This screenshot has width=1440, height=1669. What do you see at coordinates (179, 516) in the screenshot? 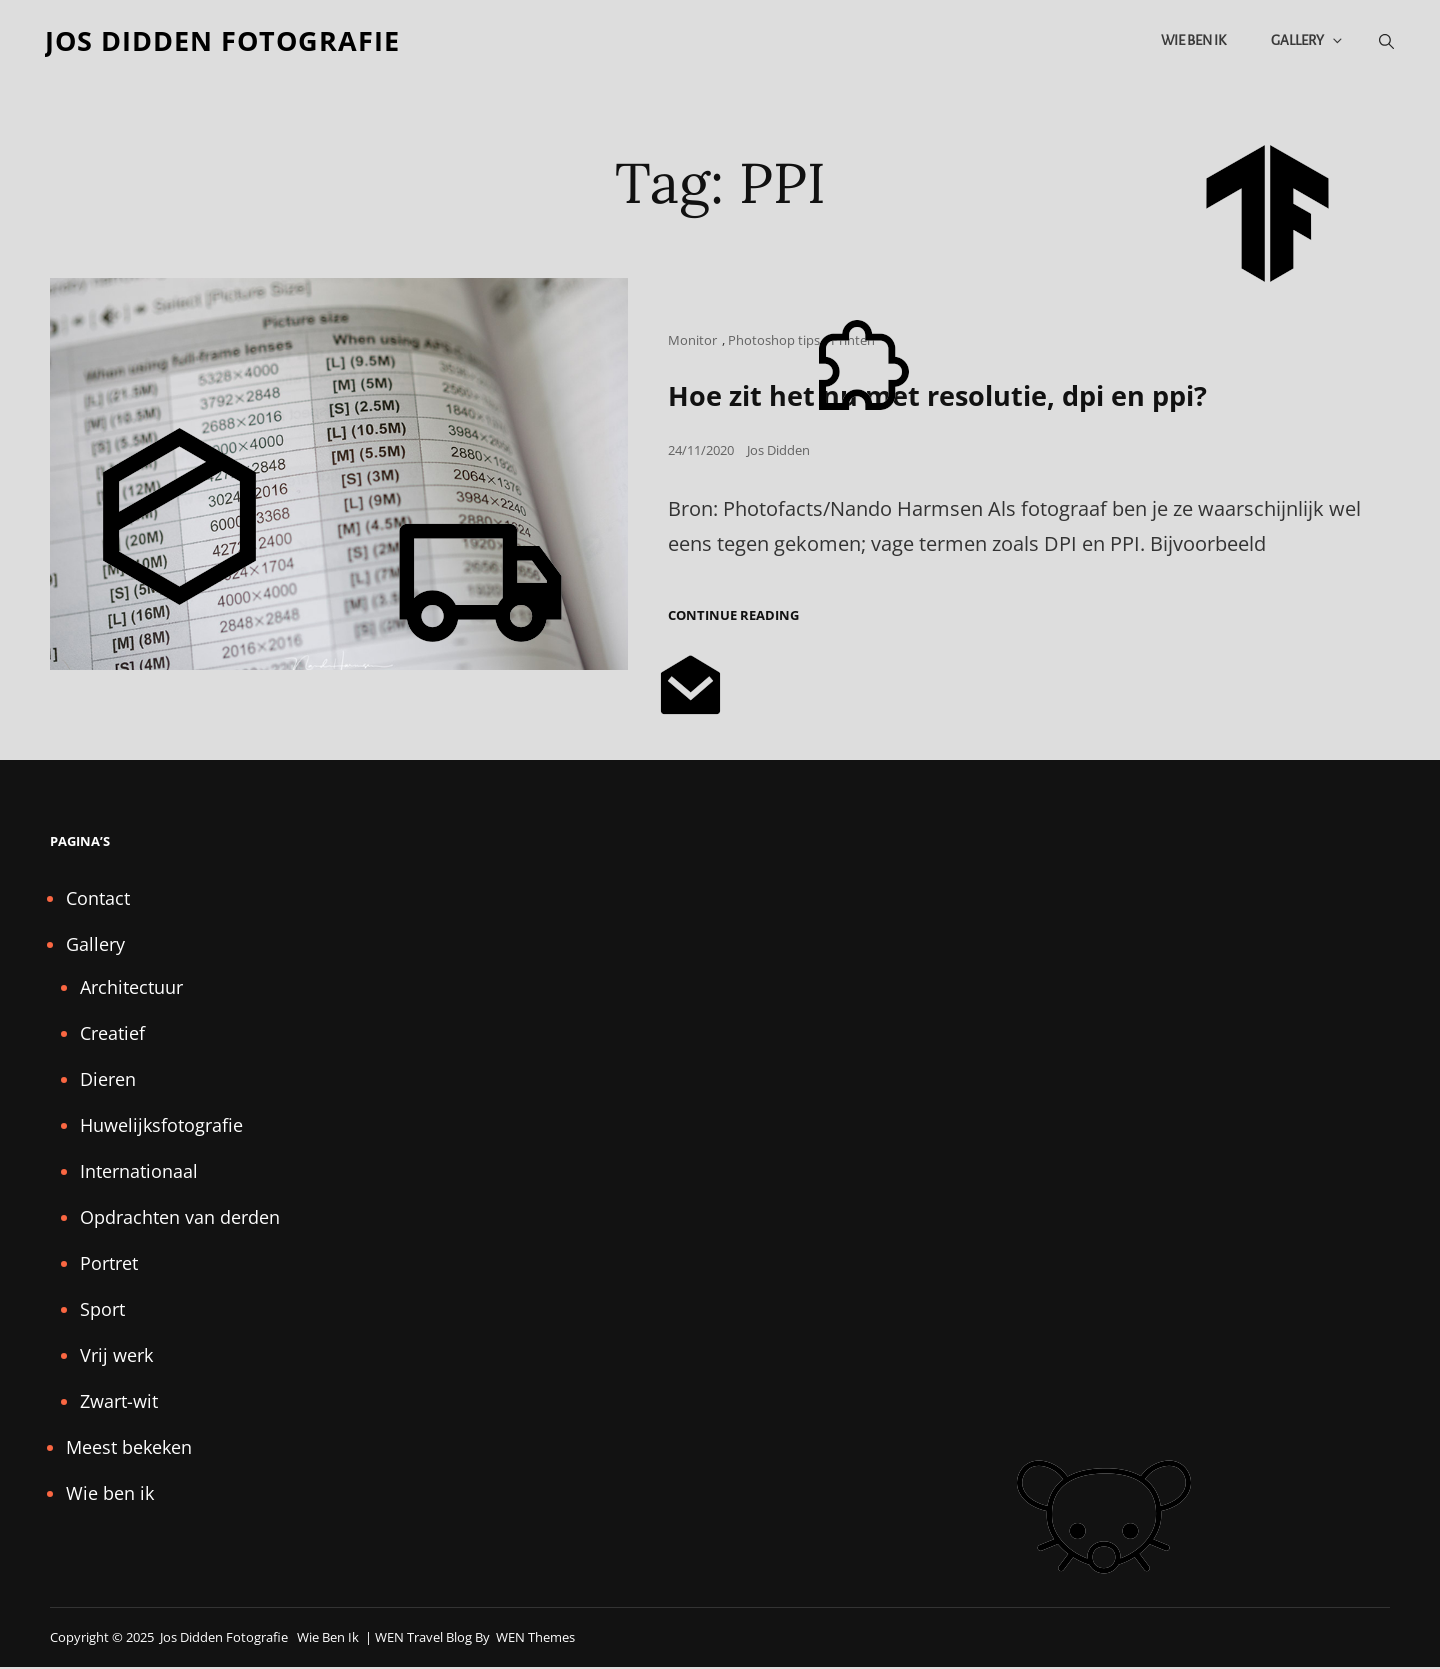
I see `open Tresorit secure cloud storage` at bounding box center [179, 516].